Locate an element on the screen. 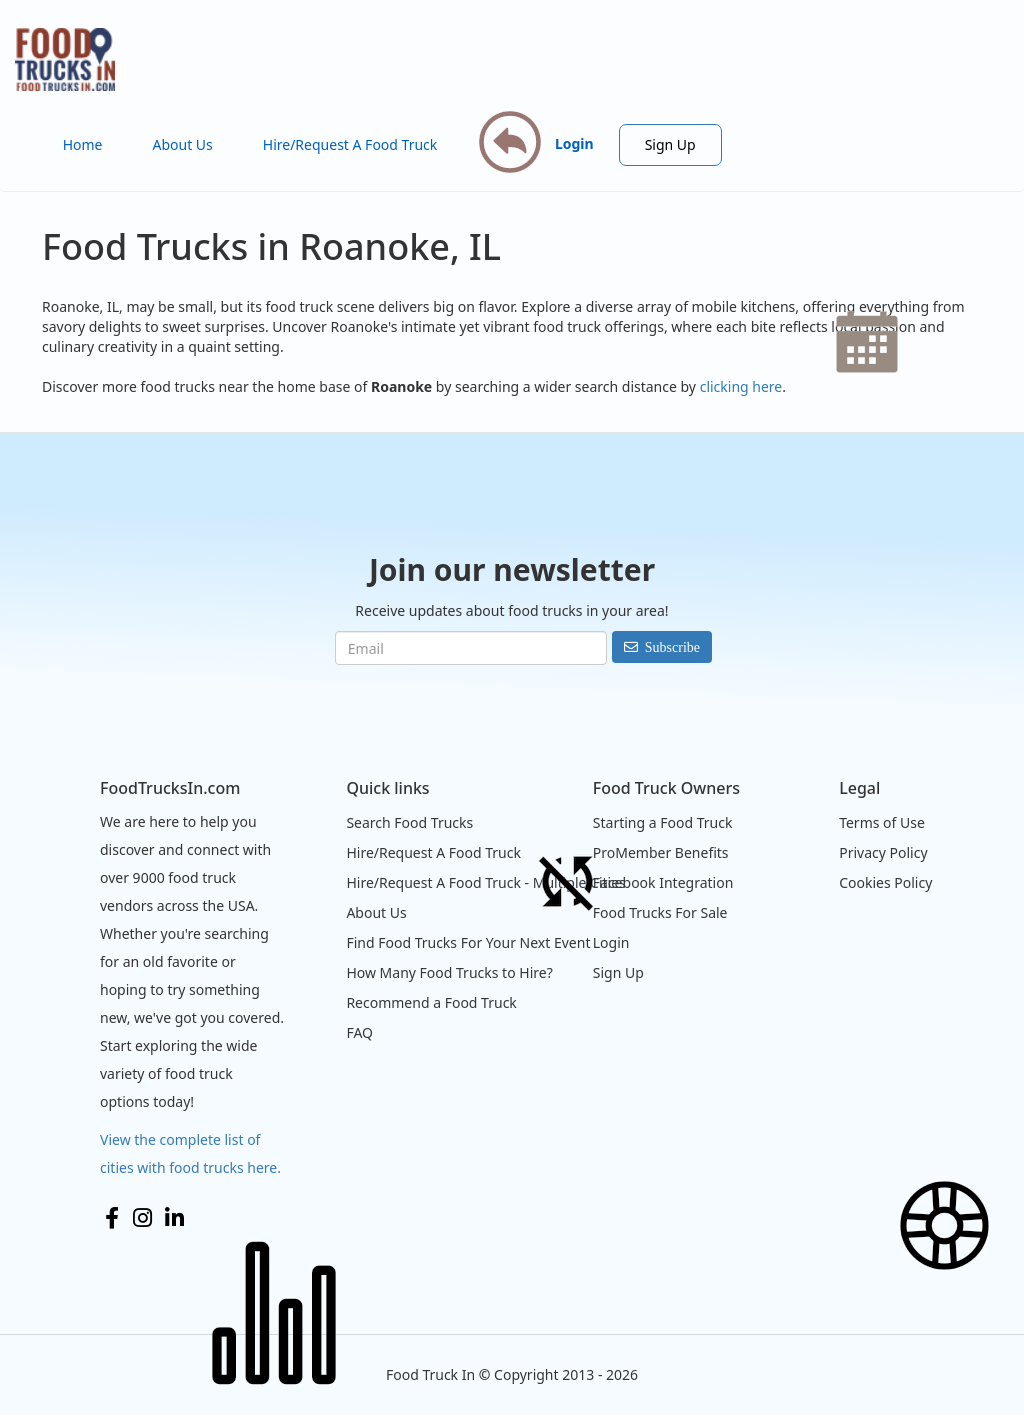 The height and width of the screenshot is (1416, 1024). access help or support center is located at coordinates (944, 1225).